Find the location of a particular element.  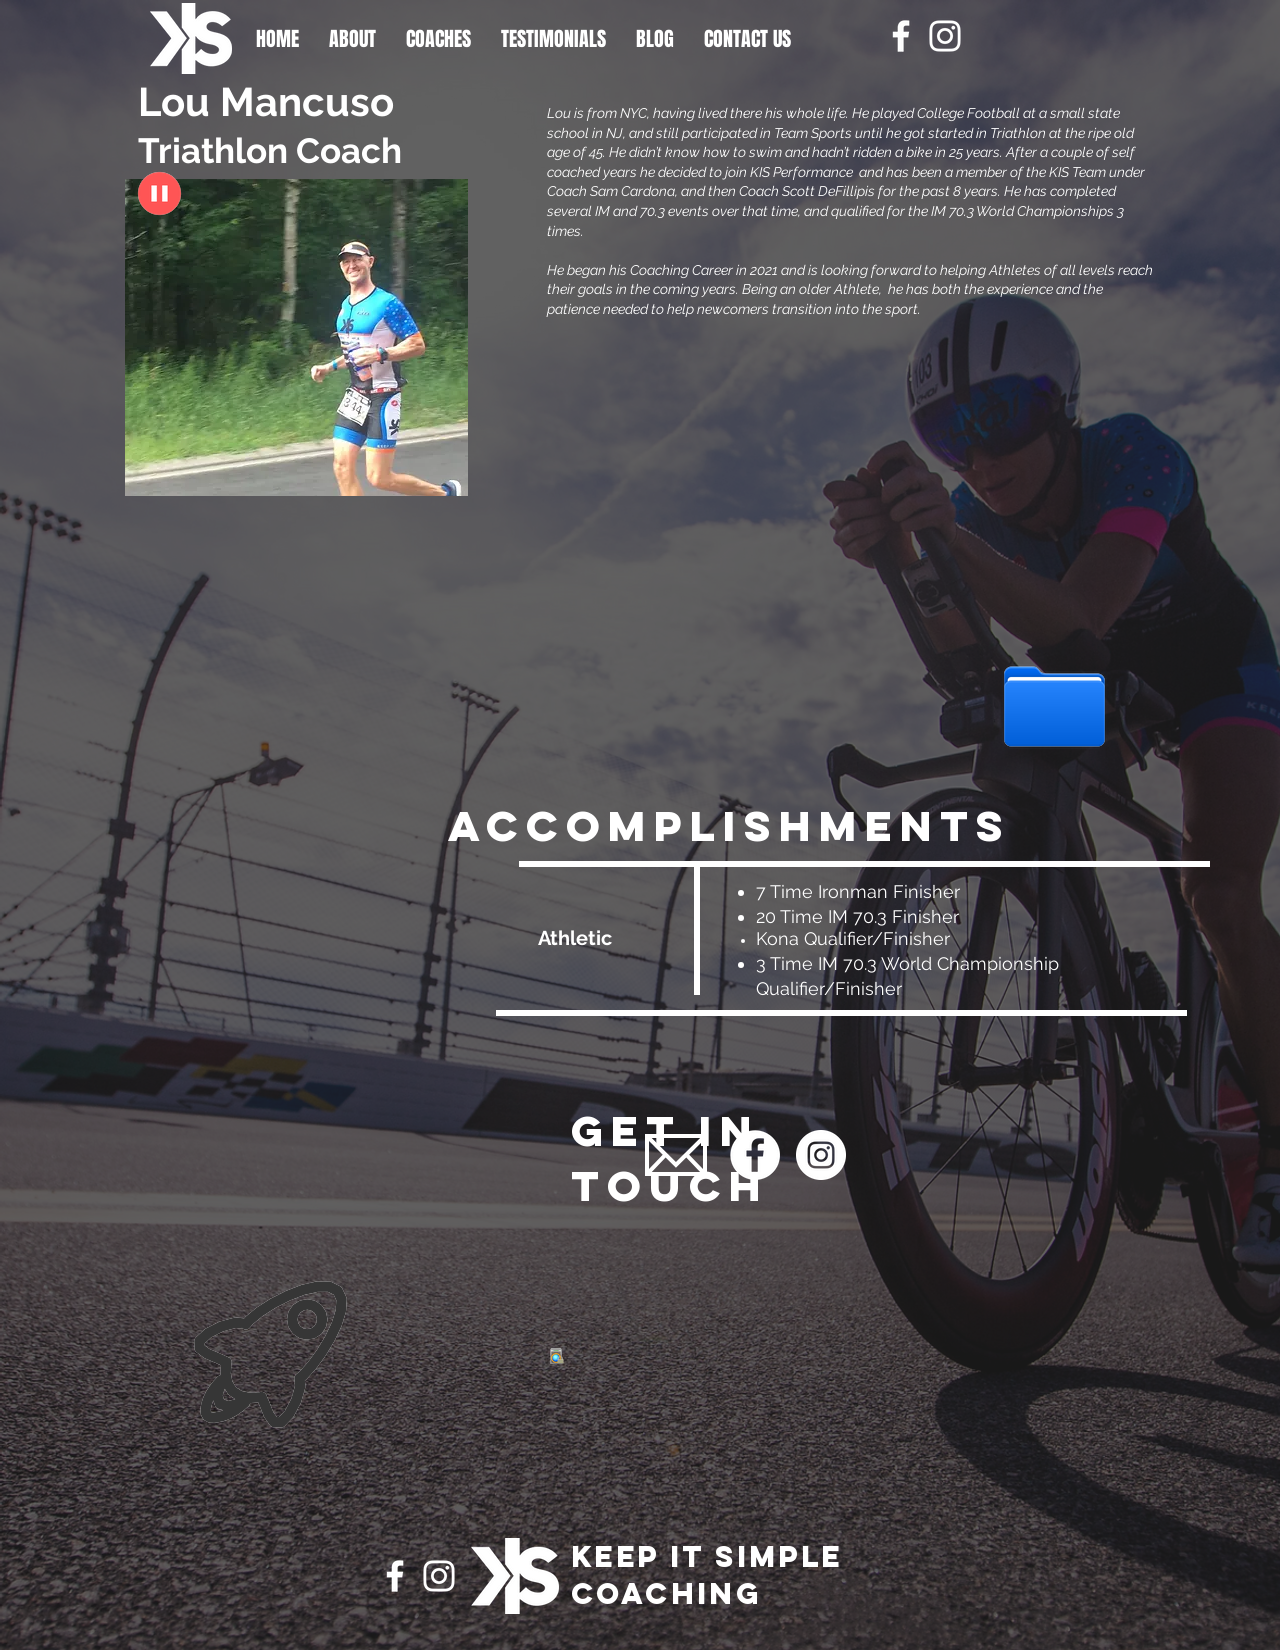

indicates a locked non-RAID storage device is located at coordinates (556, 1356).